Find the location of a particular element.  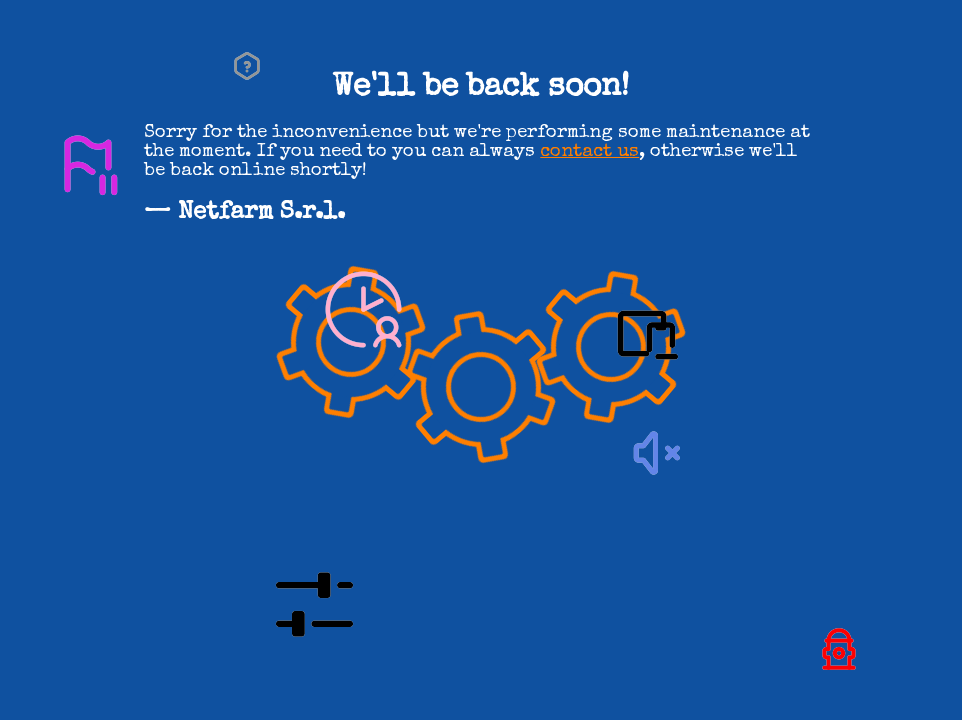

mute audio or sound is located at coordinates (658, 453).